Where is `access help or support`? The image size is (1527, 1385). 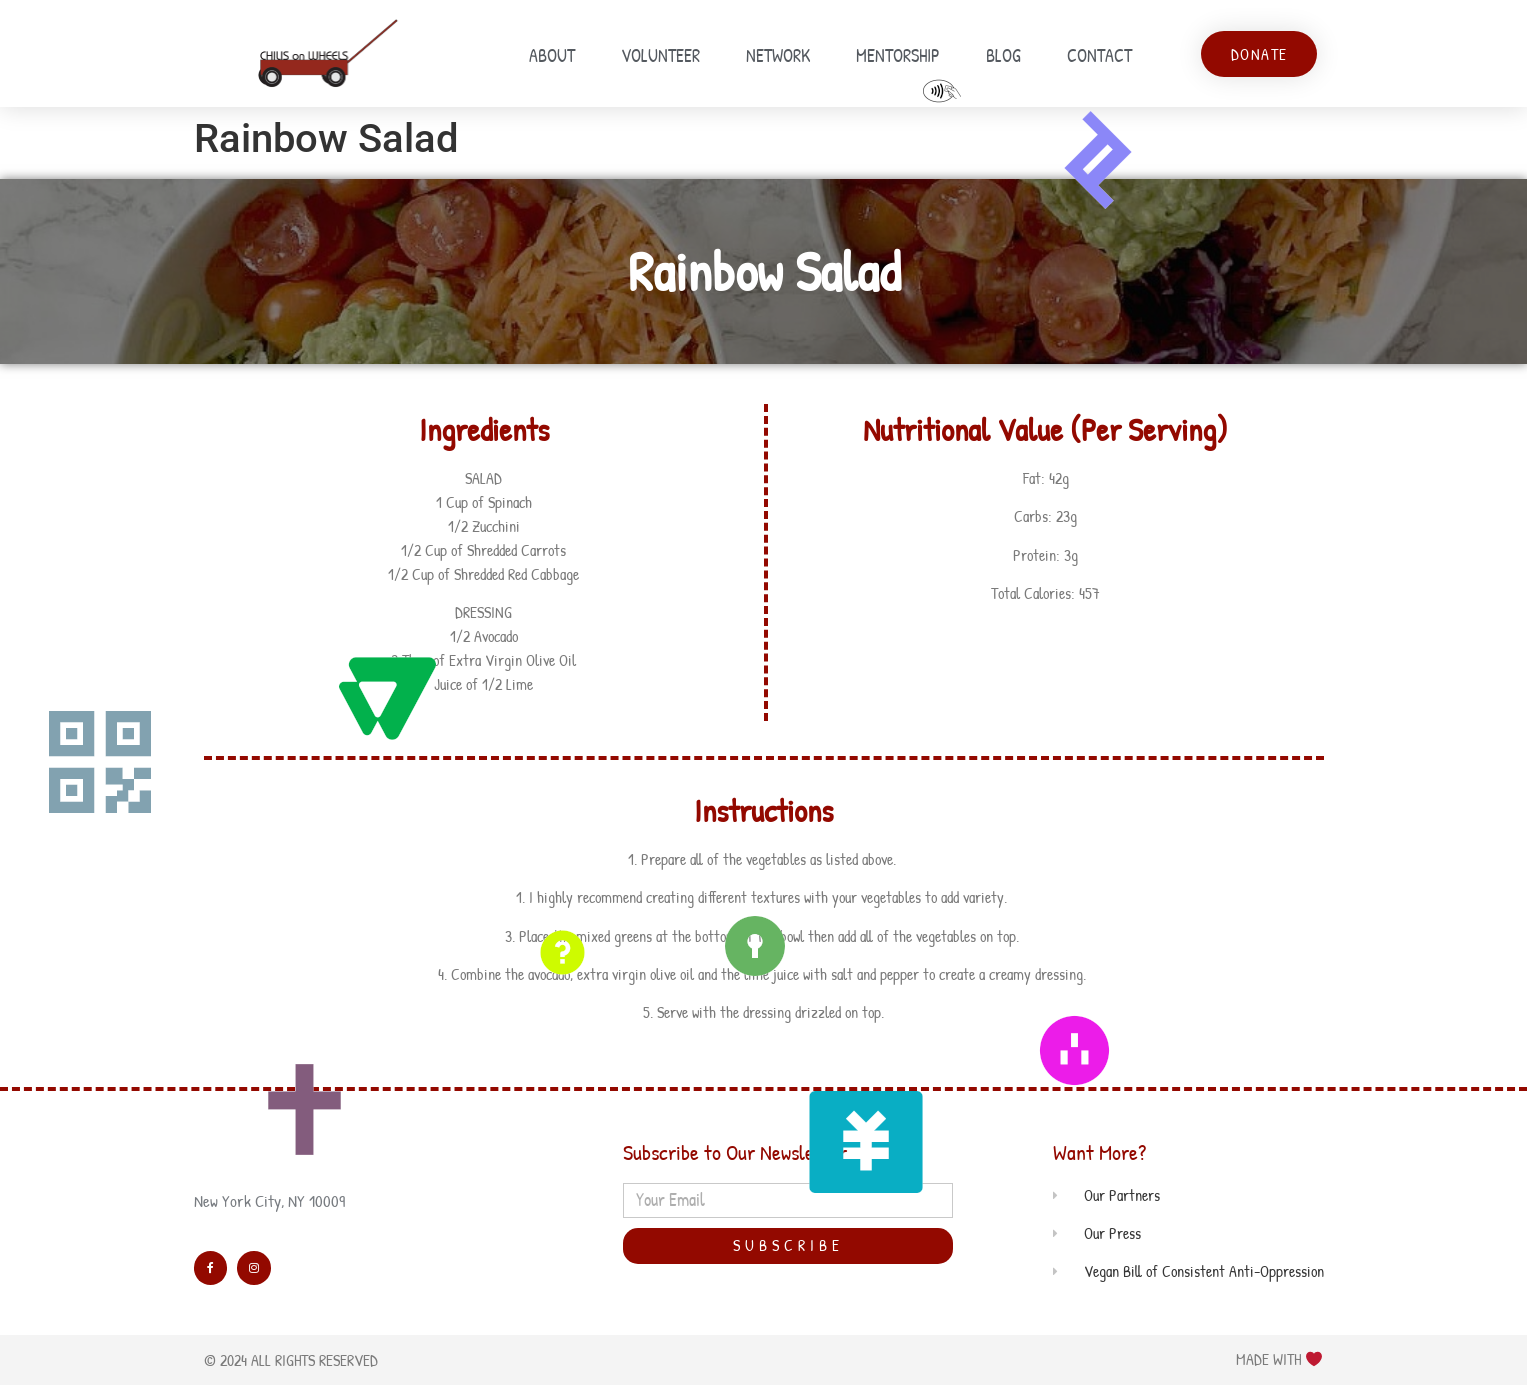
access help or support is located at coordinates (562, 952).